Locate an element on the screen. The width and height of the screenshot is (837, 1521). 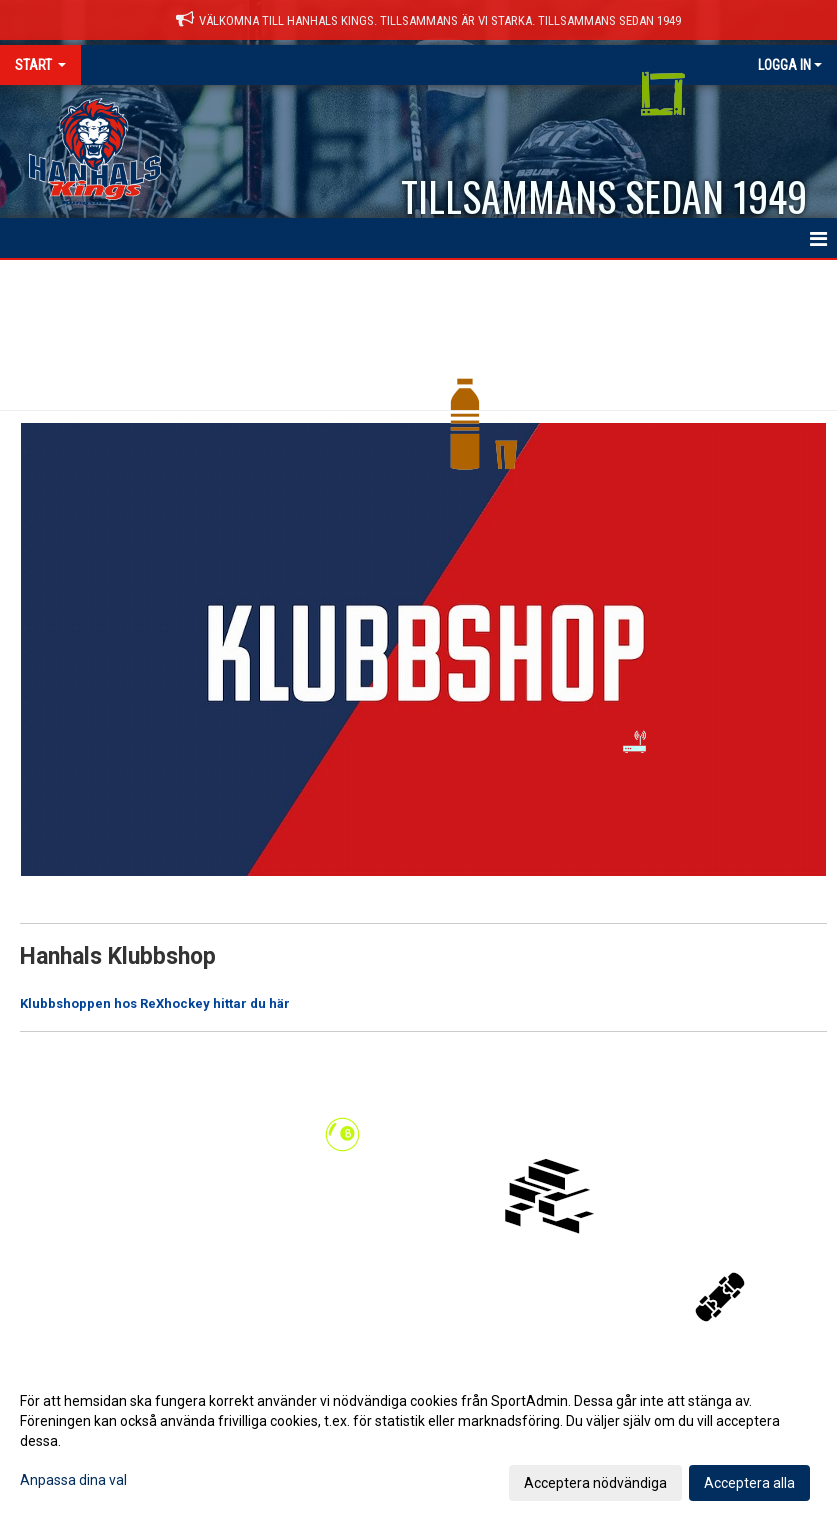
construction or building materials inventory is located at coordinates (550, 1194).